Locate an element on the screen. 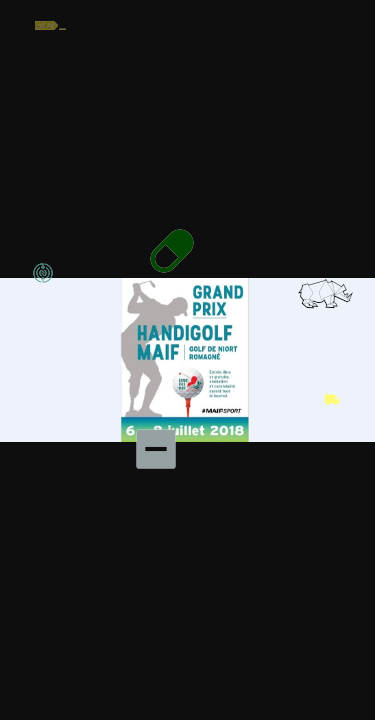 This screenshot has height=720, width=375. indicates a partially selected or indeterminate checkbox state is located at coordinates (156, 449).